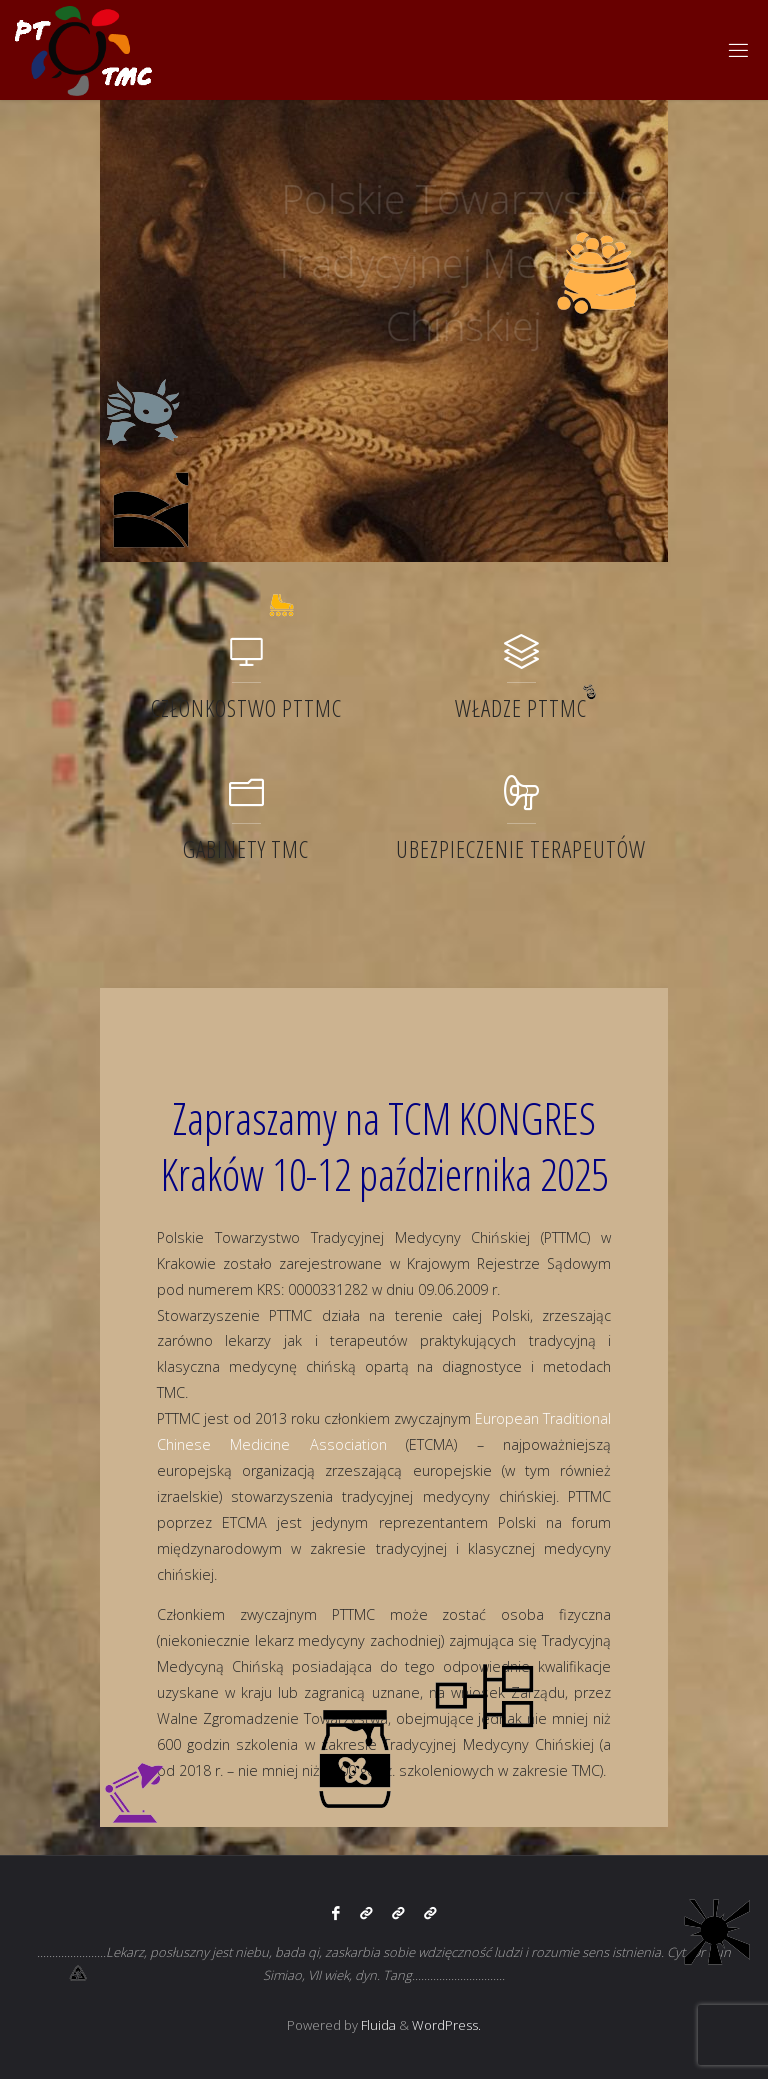 The image size is (768, 2079). Describe the element at coordinates (484, 1695) in the screenshot. I see `expand or collapse a hierarchical tree view` at that location.